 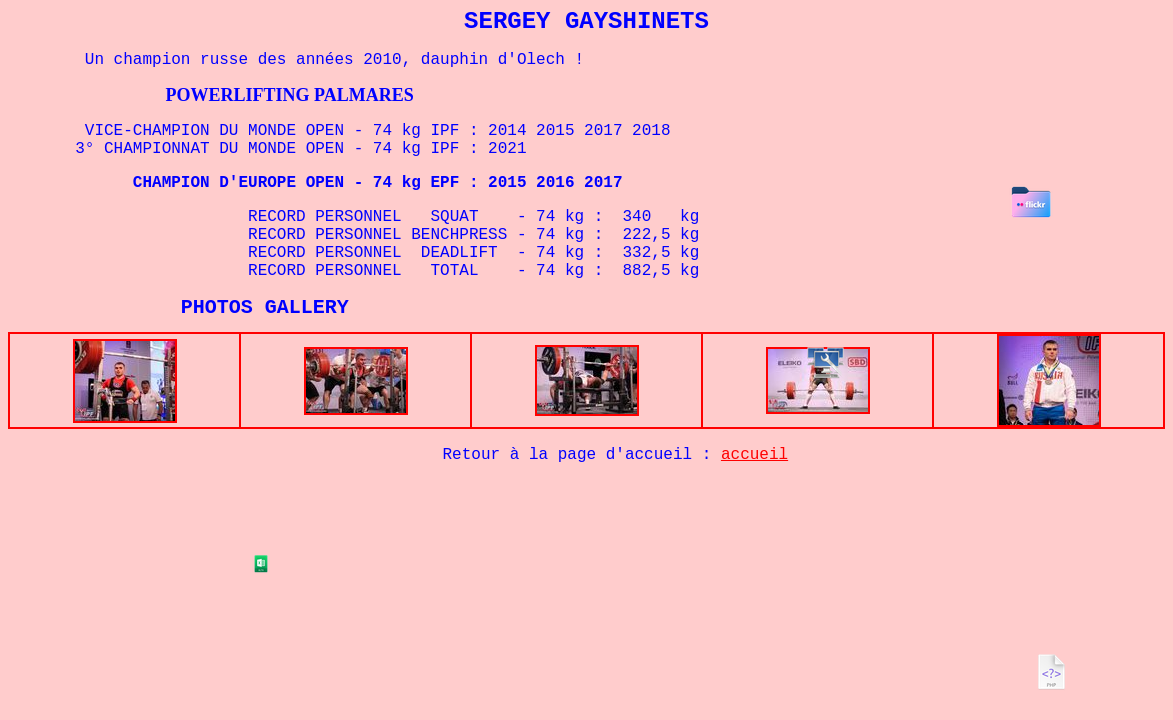 I want to click on open folder containing flickr downloads or exports, so click(x=1031, y=203).